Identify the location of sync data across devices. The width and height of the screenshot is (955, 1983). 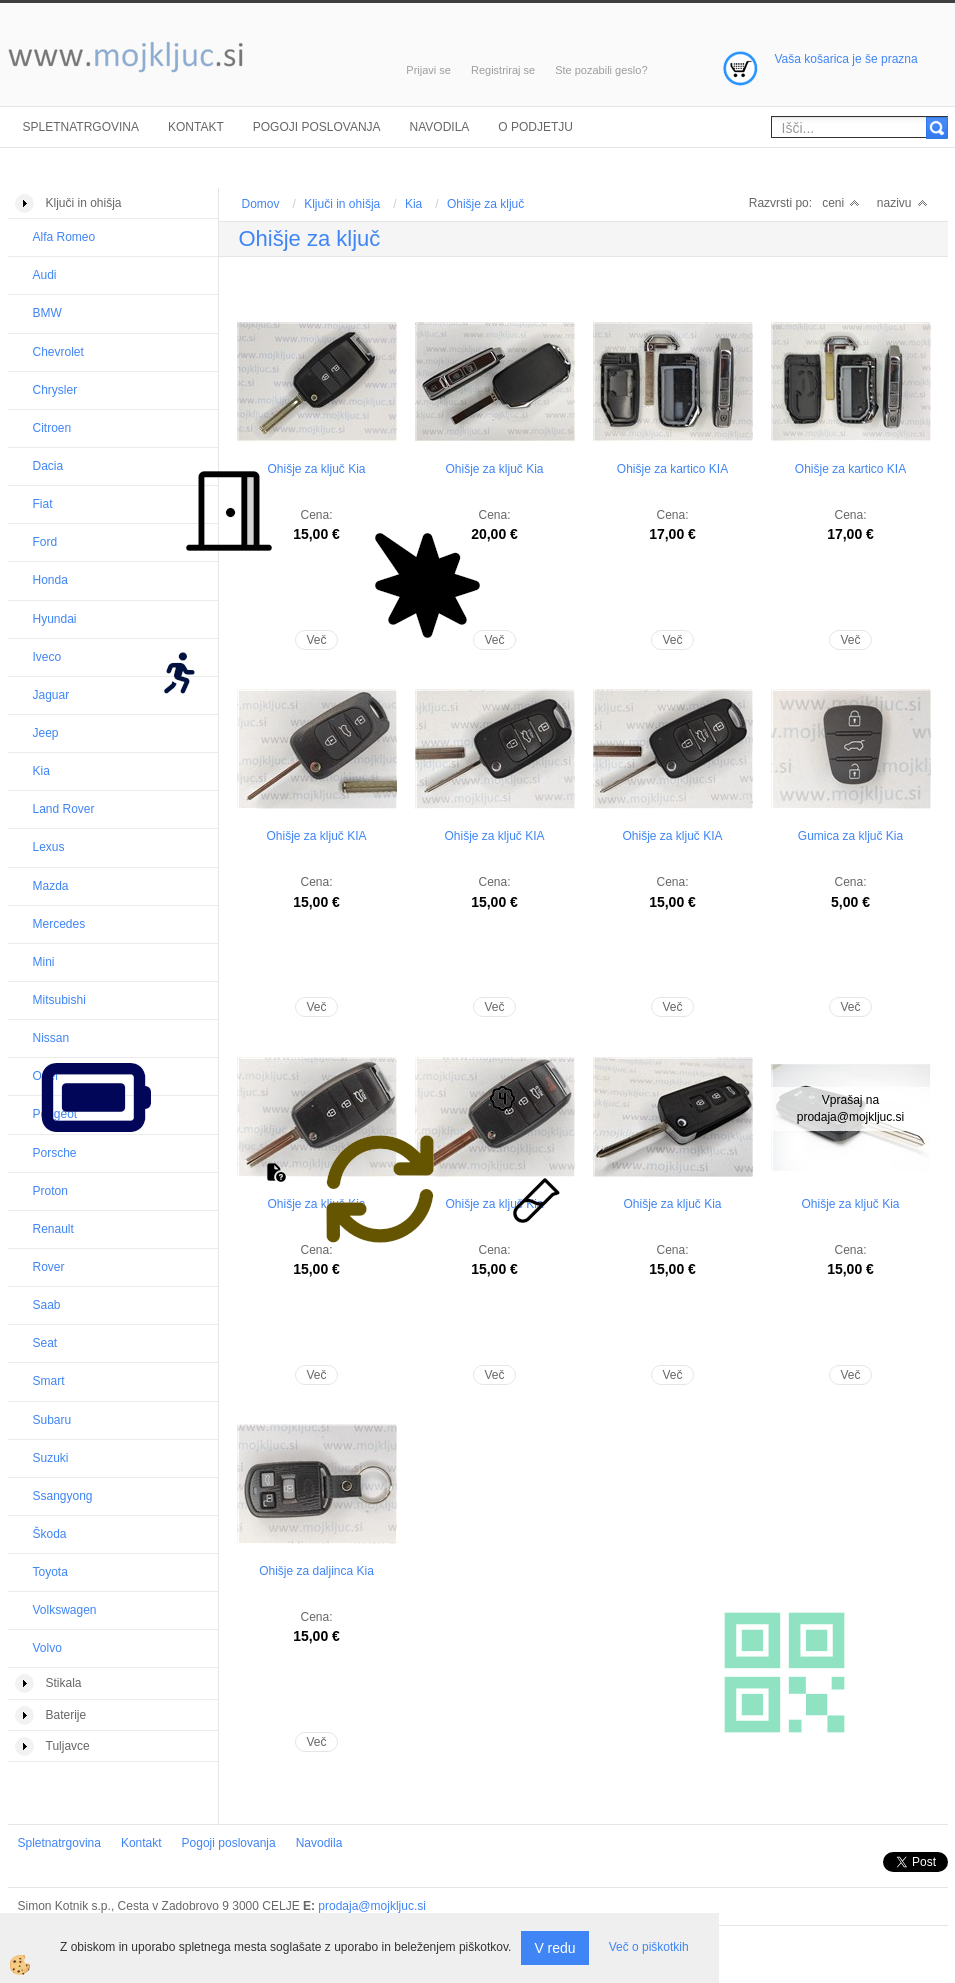
(380, 1189).